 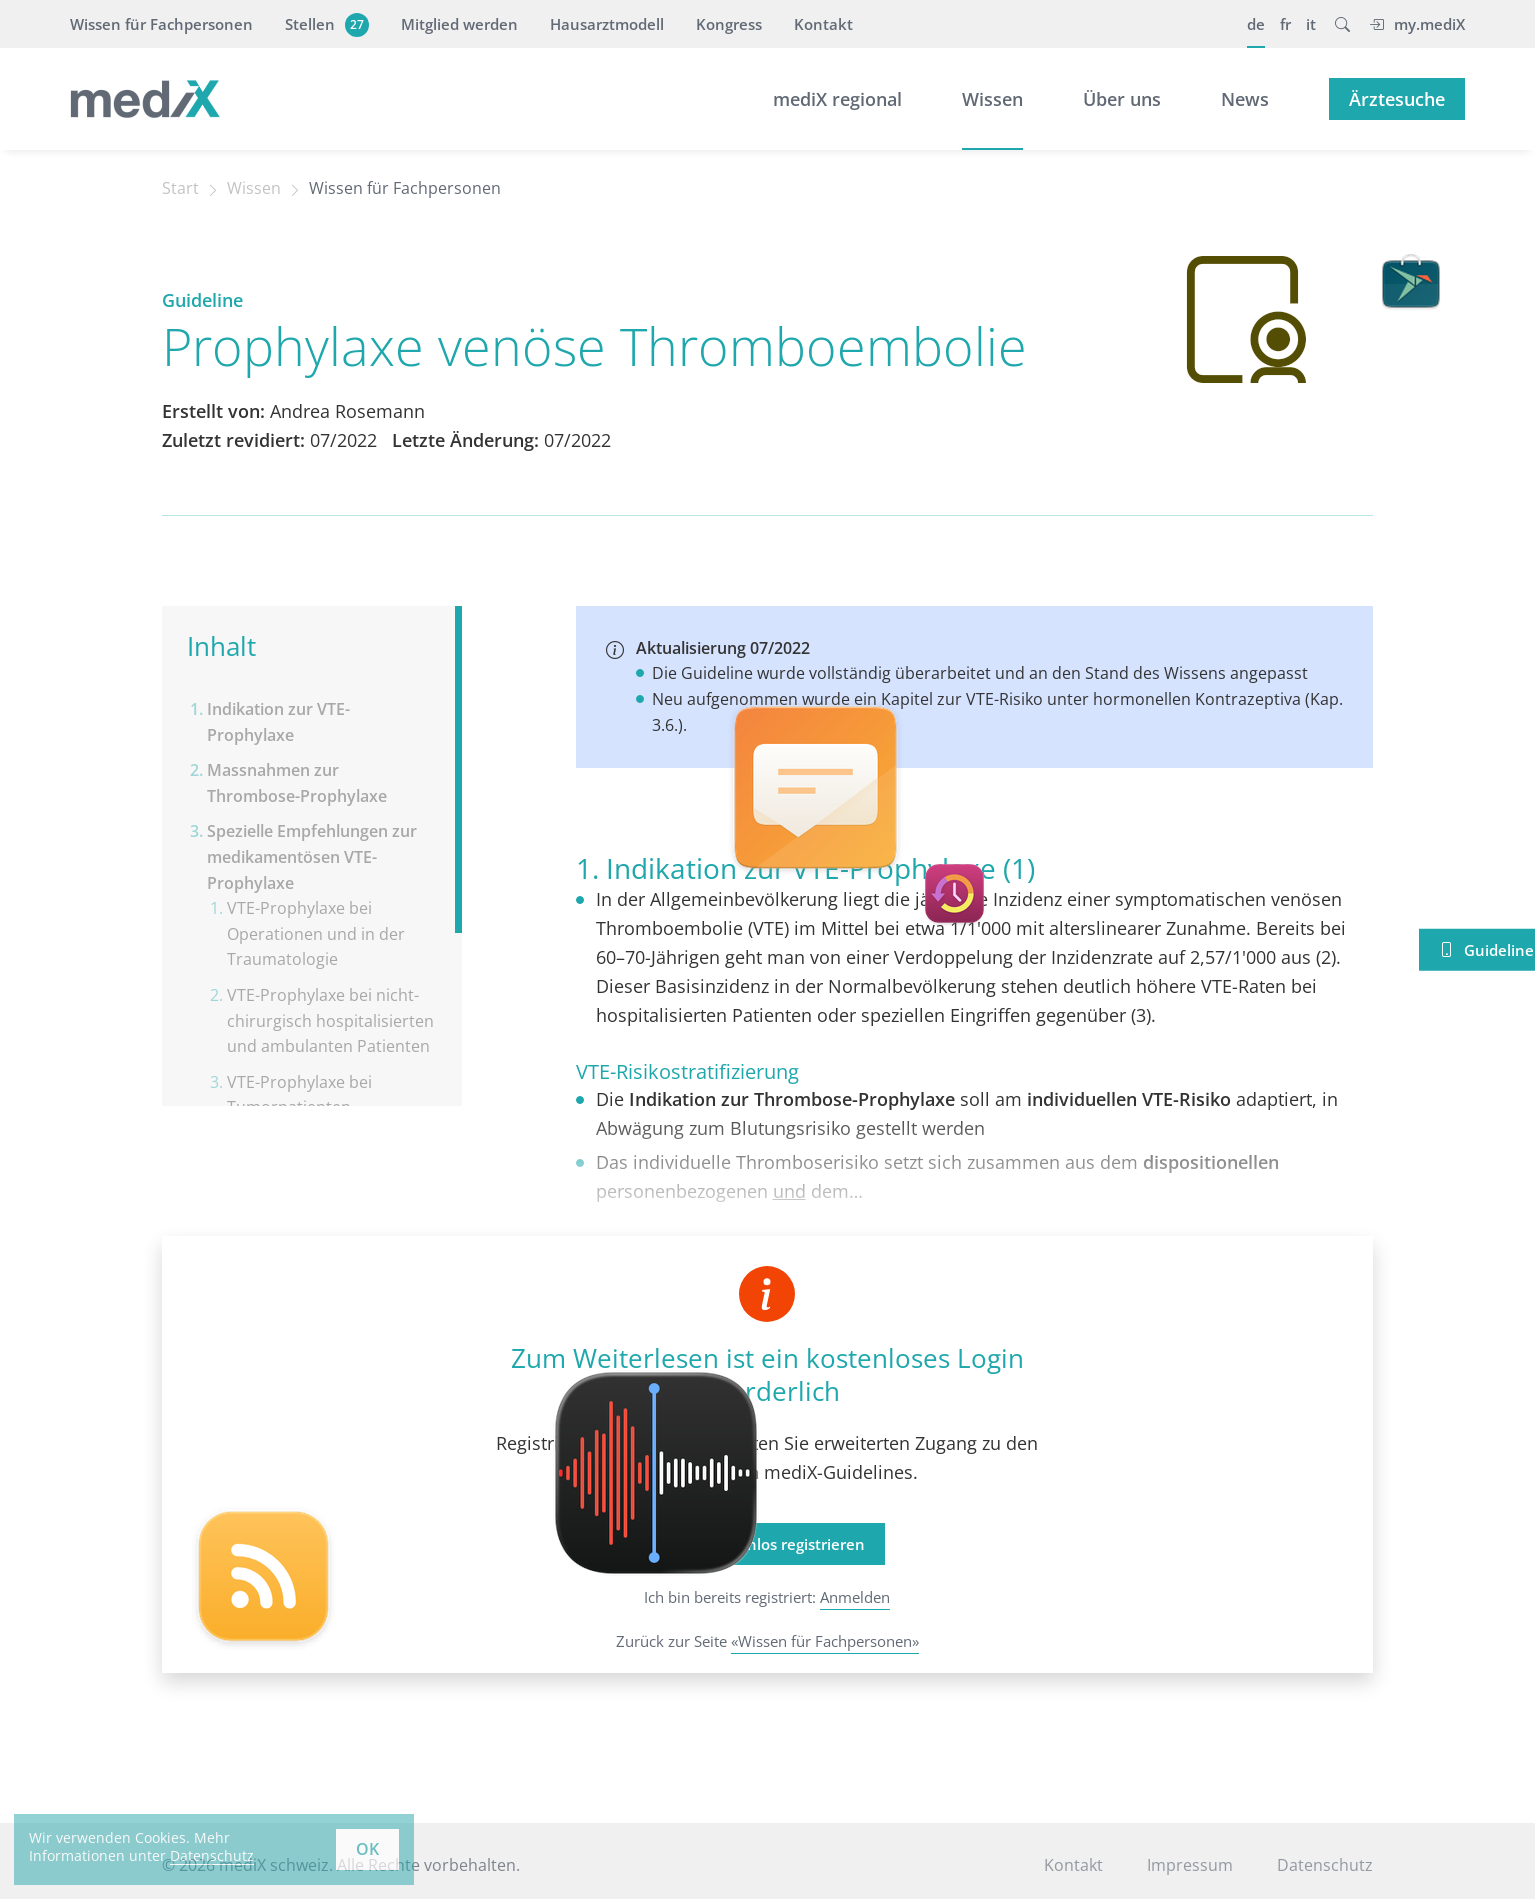 I want to click on open camera or webcam app, so click(x=1242, y=319).